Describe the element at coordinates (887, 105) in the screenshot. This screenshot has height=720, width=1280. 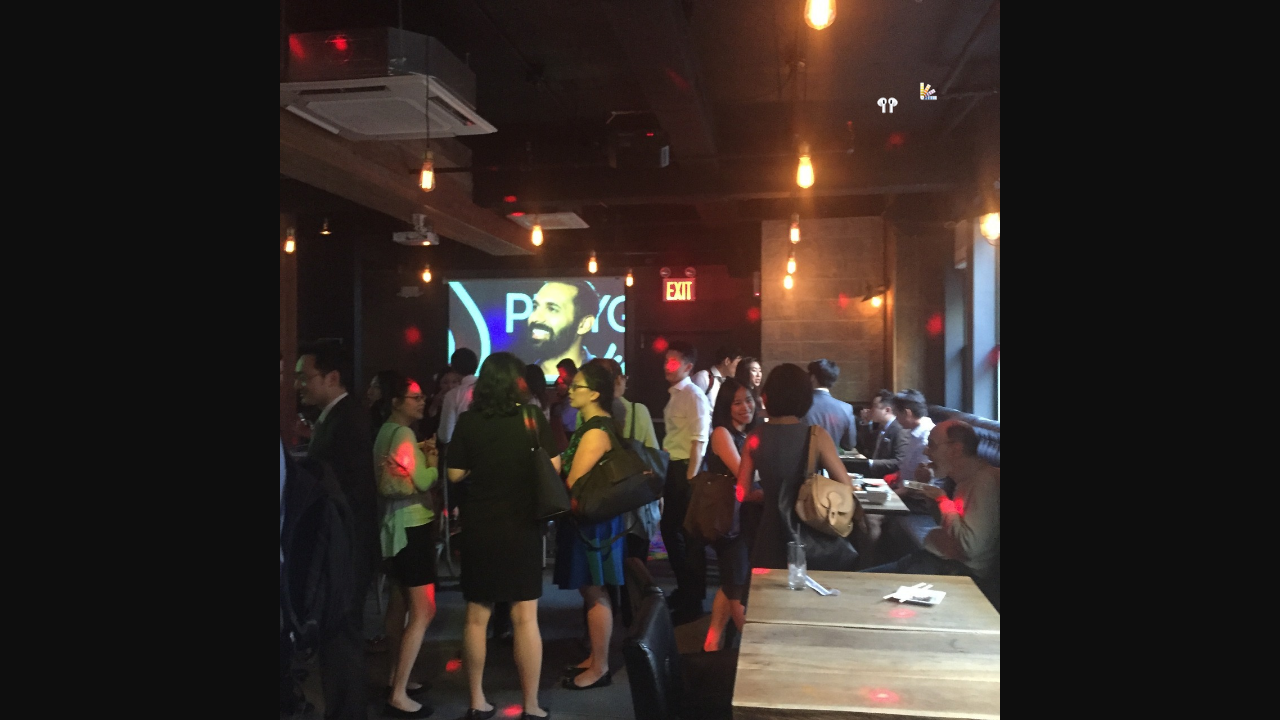
I see `connect wireless earbuds via bluetooth` at that location.